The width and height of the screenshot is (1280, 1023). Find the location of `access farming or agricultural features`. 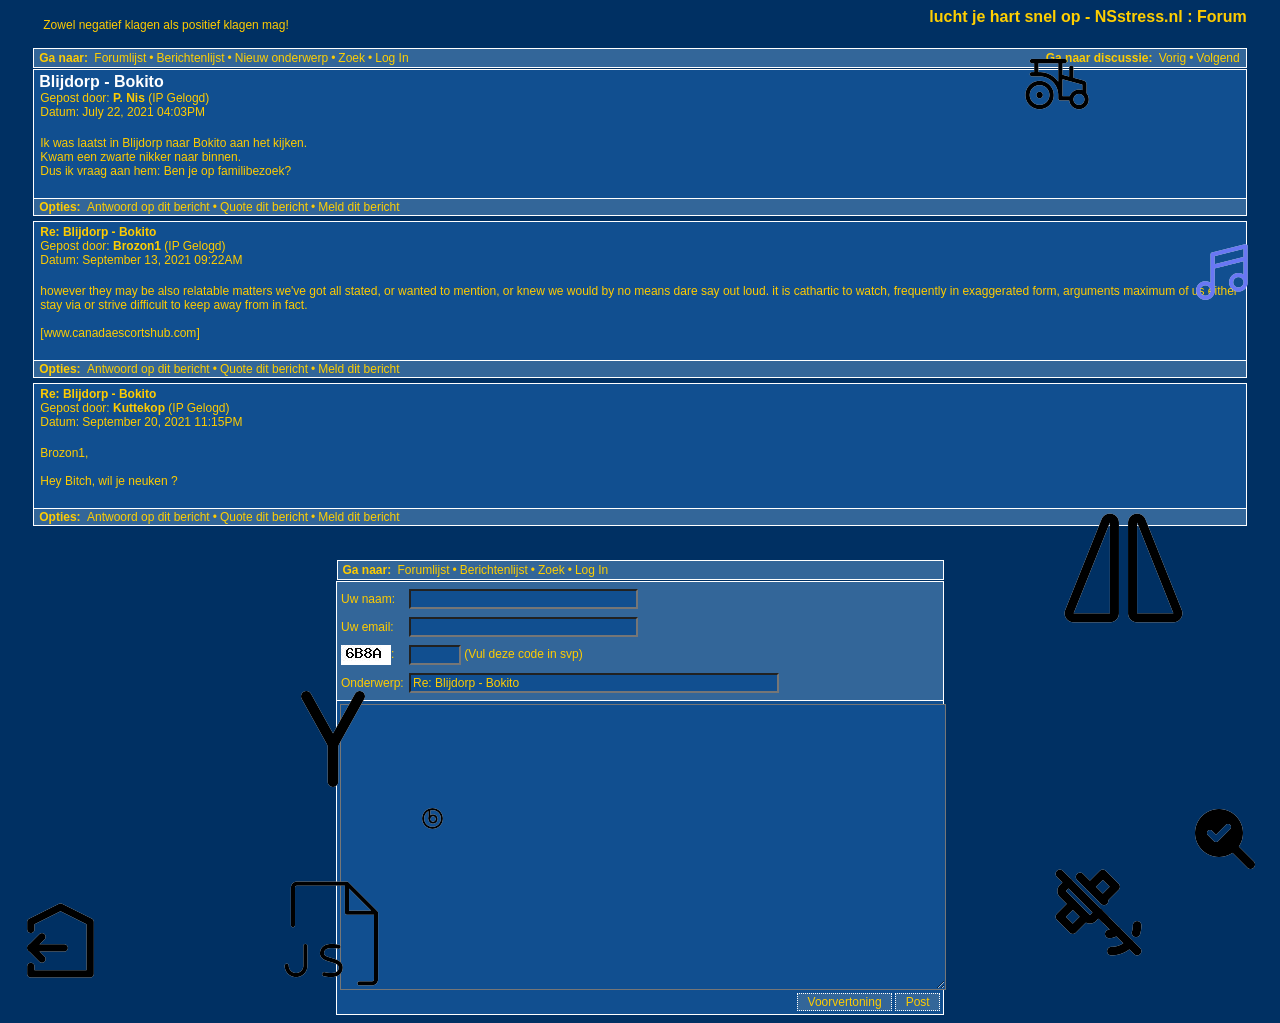

access farming or agricultural features is located at coordinates (1056, 83).